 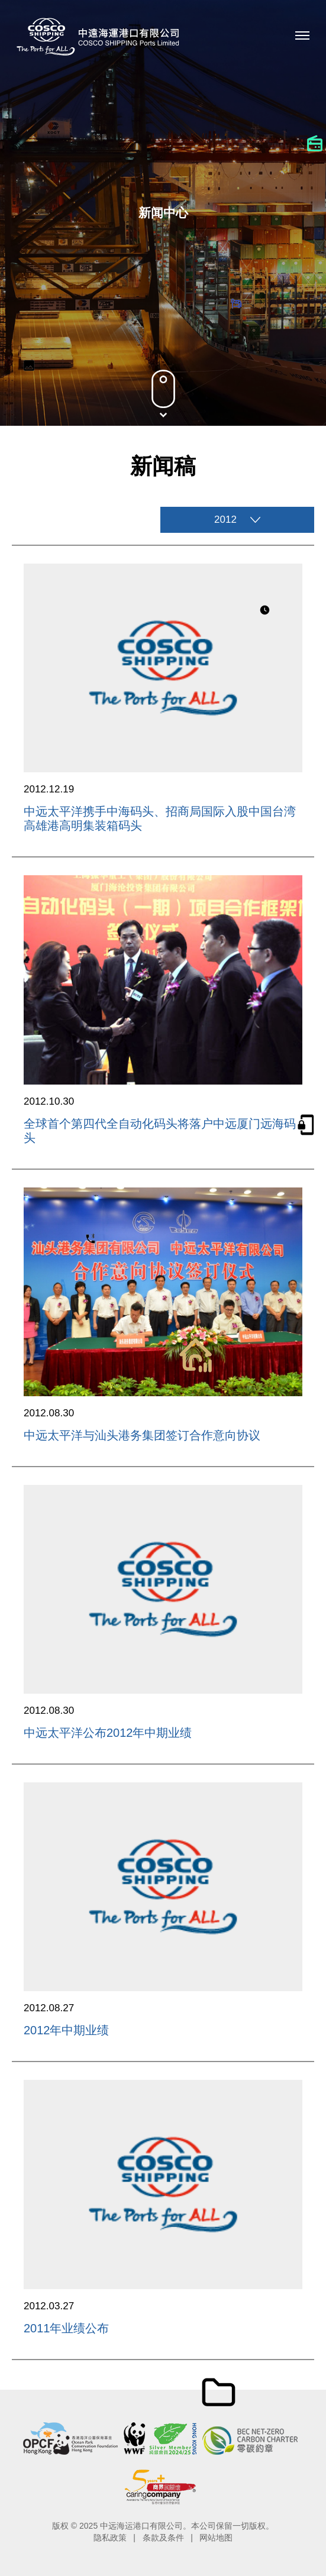 What do you see at coordinates (264, 610) in the screenshot?
I see `view time or clock settings` at bounding box center [264, 610].